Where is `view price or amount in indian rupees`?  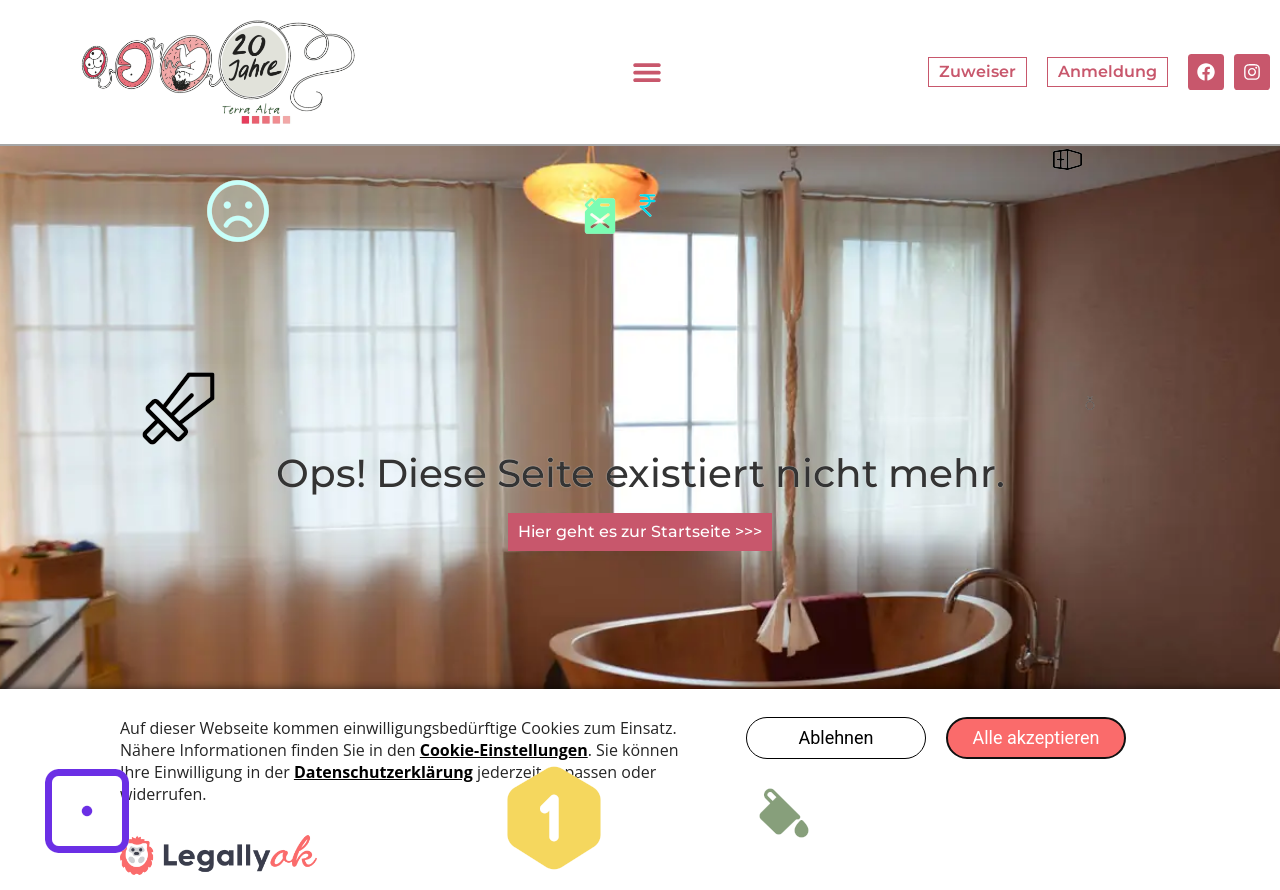
view price or amount in indian rupees is located at coordinates (647, 205).